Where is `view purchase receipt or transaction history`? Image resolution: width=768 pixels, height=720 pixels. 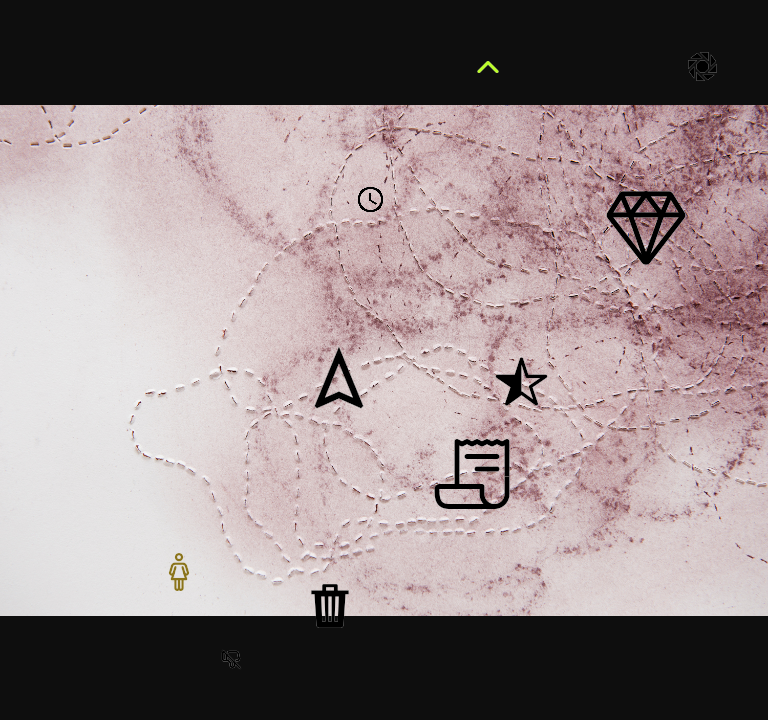 view purchase receipt or transaction history is located at coordinates (472, 474).